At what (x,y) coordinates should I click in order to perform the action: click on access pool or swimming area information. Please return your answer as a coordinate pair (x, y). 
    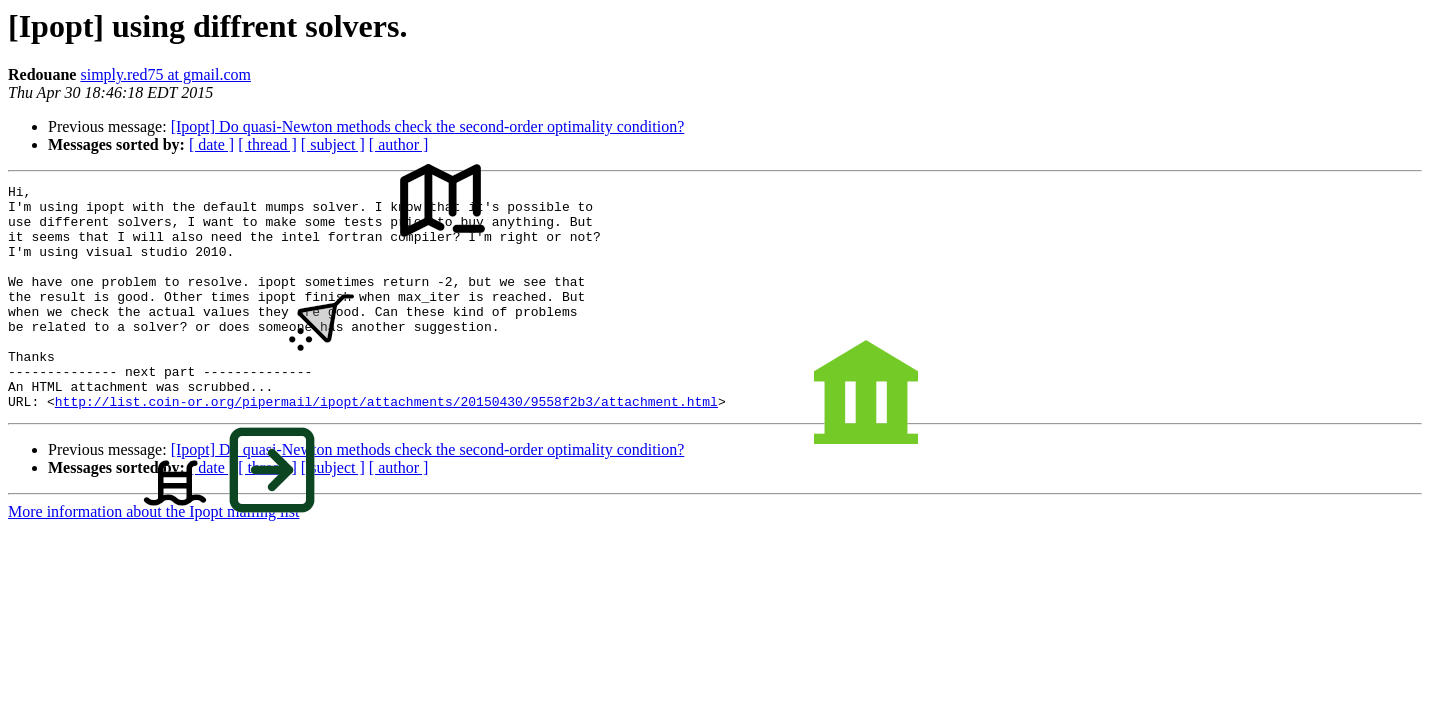
    Looking at the image, I should click on (175, 483).